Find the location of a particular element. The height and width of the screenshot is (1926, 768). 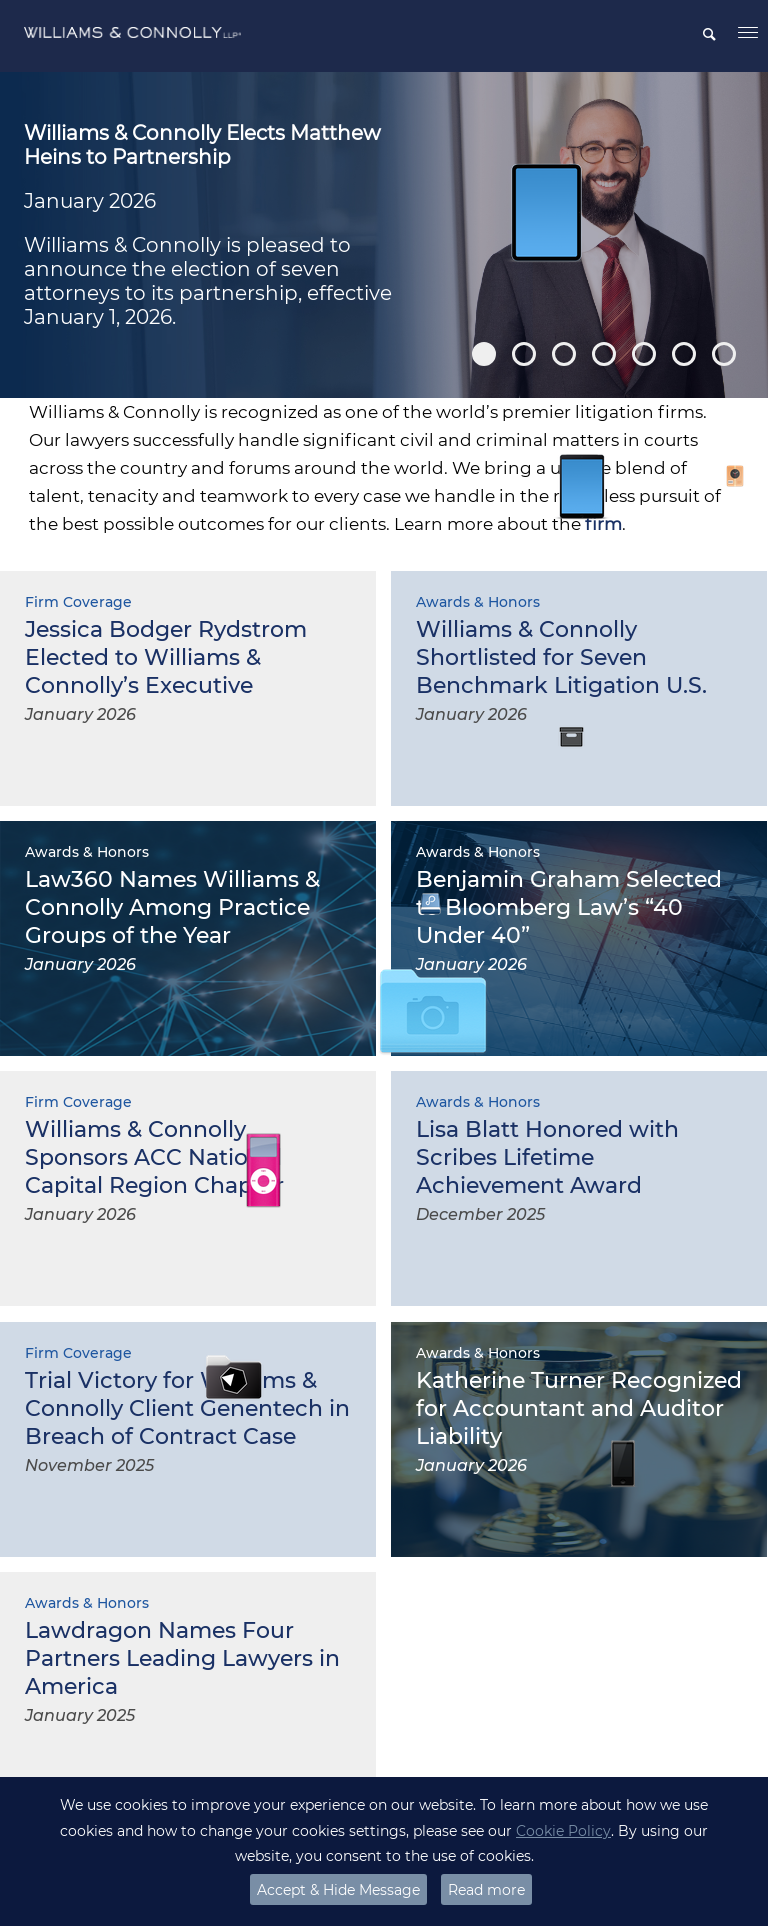

iPad Air device icon for system identification is located at coordinates (582, 487).